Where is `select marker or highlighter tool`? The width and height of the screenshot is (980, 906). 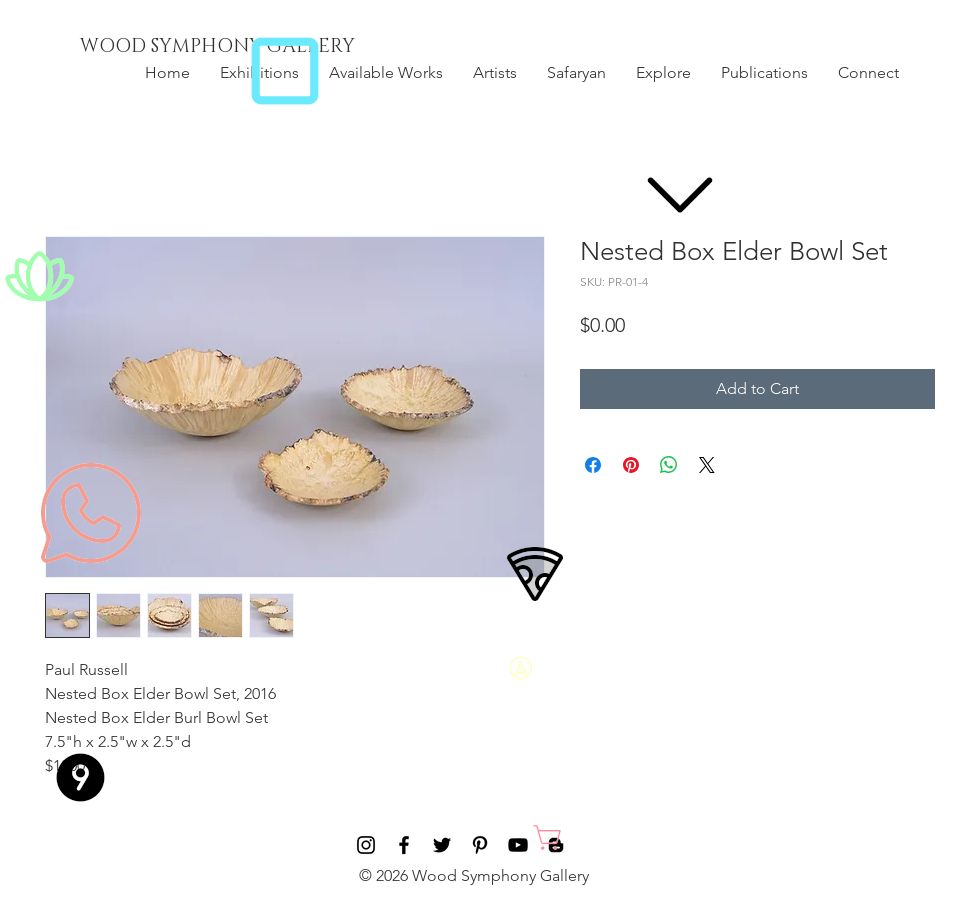
select marker or highlighter tool is located at coordinates (521, 668).